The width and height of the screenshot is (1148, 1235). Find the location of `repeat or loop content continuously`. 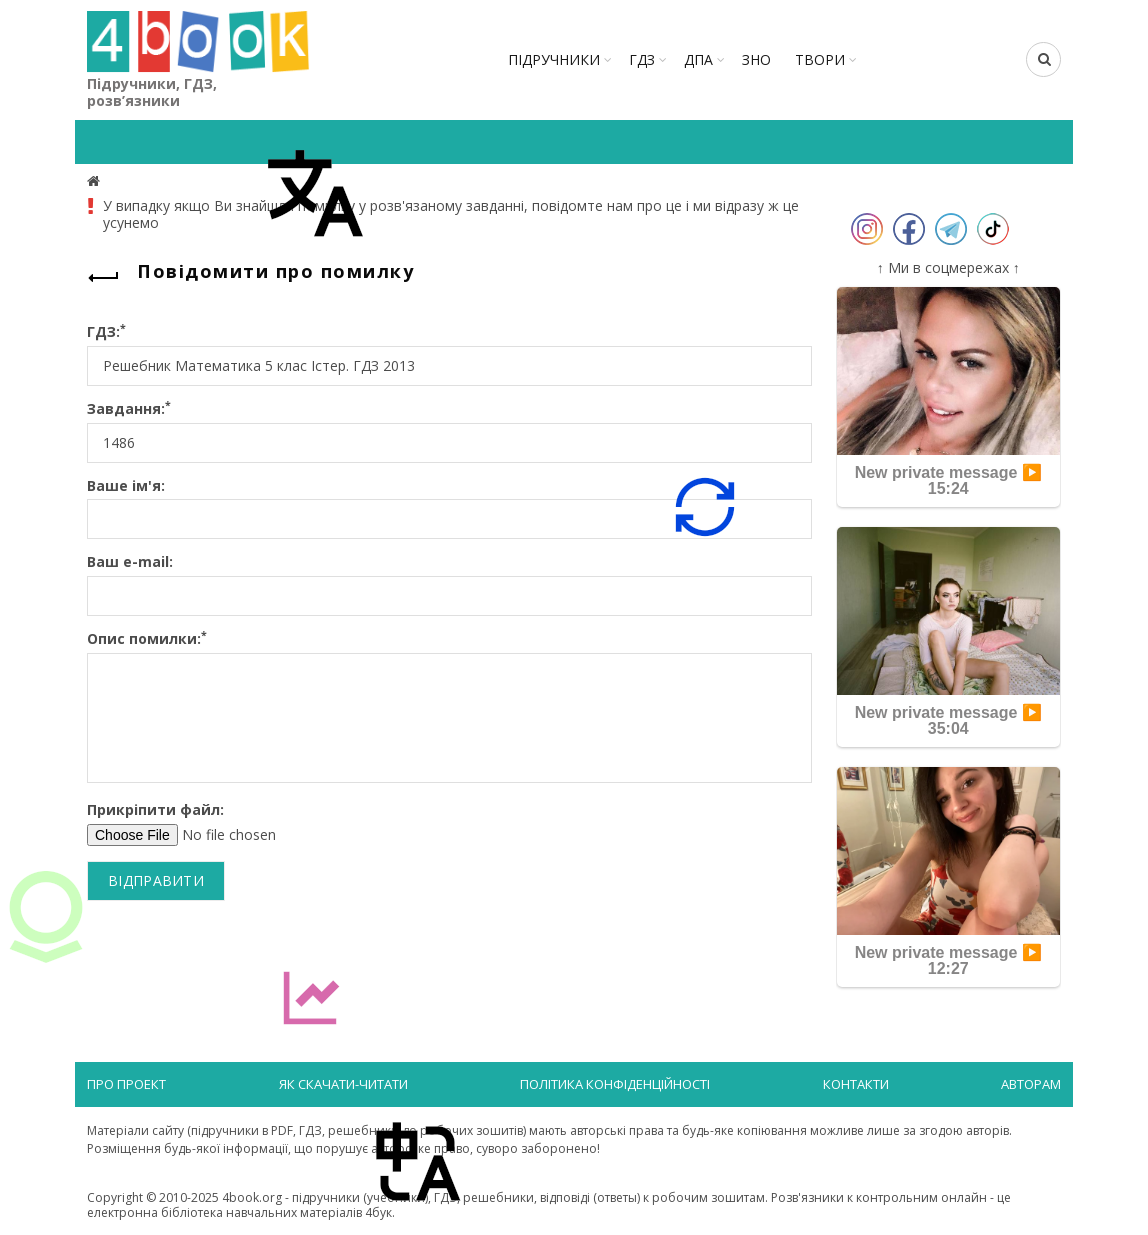

repeat or loop content continuously is located at coordinates (705, 507).